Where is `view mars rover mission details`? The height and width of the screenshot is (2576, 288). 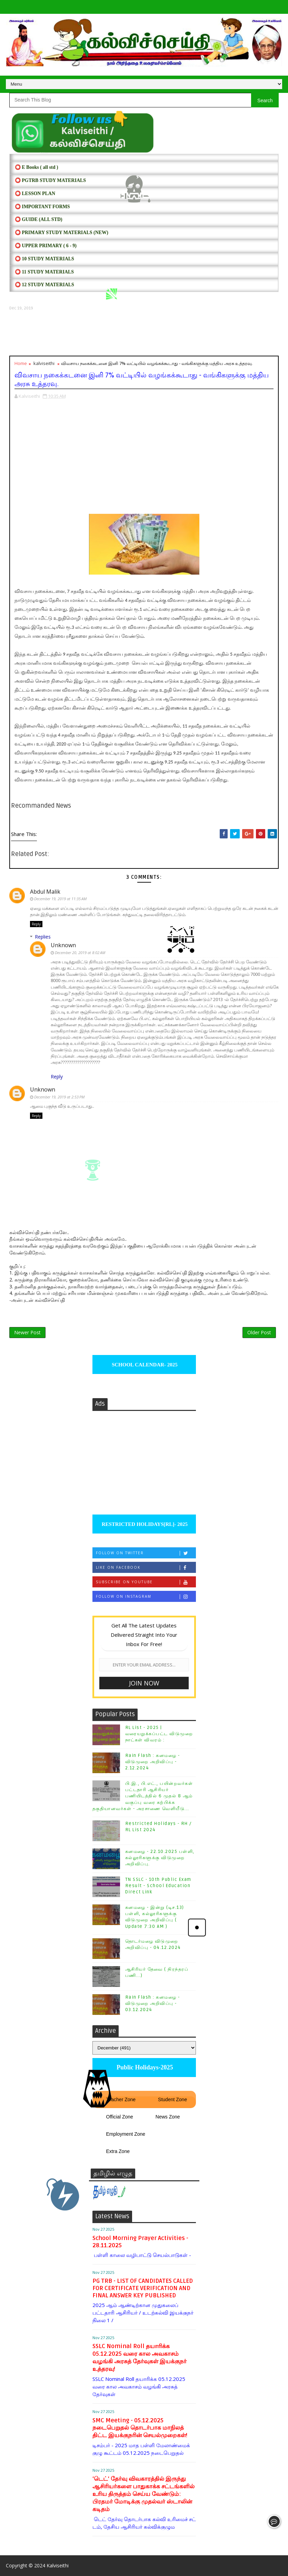 view mars rover mission details is located at coordinates (181, 939).